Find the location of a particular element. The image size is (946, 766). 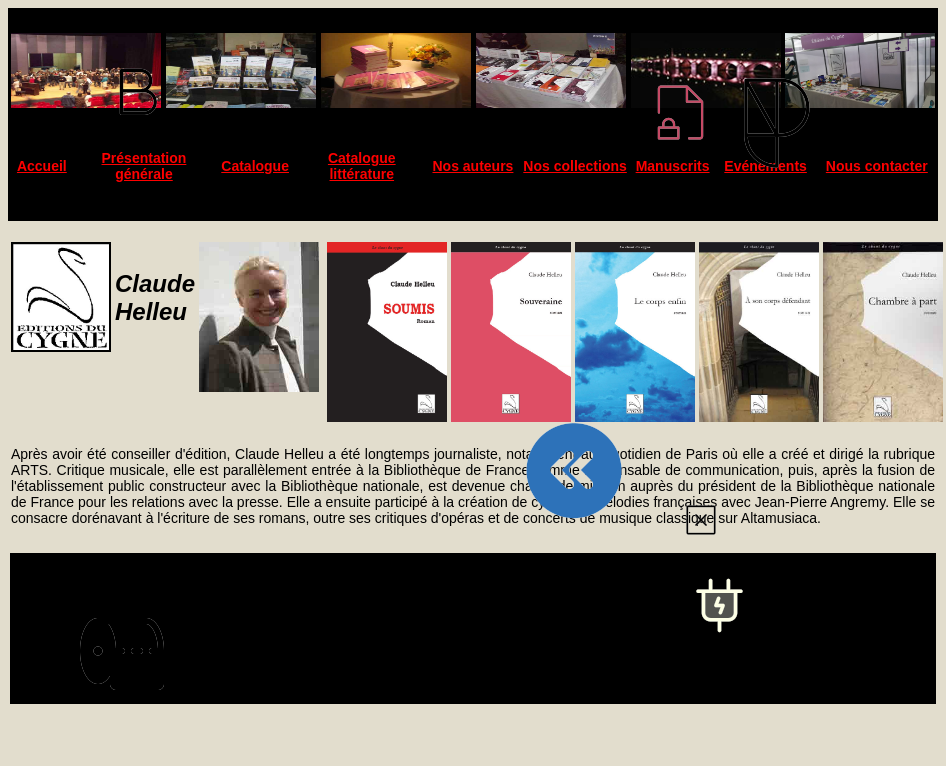

phosphor icons library logo is located at coordinates (770, 118).